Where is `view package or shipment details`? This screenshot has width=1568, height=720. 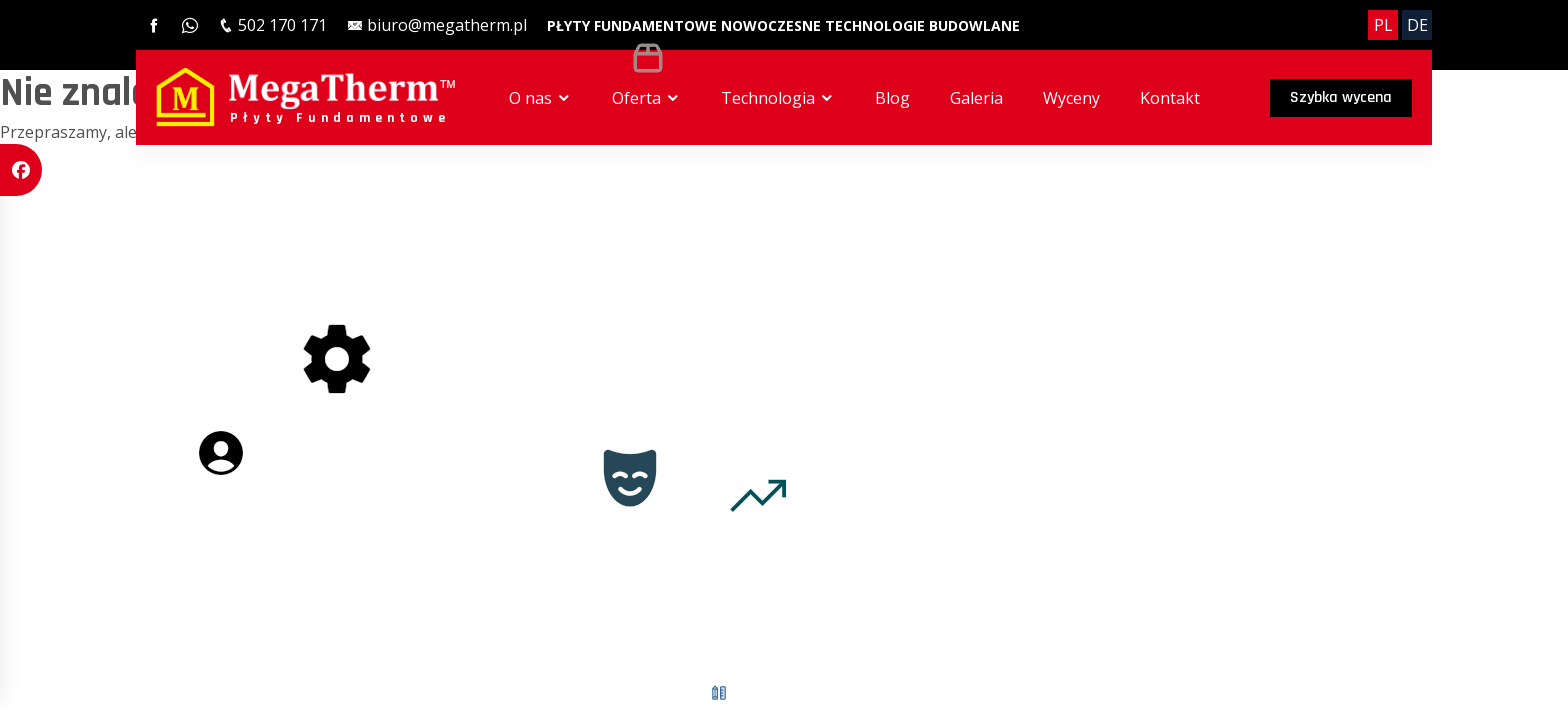
view package or shipment details is located at coordinates (648, 58).